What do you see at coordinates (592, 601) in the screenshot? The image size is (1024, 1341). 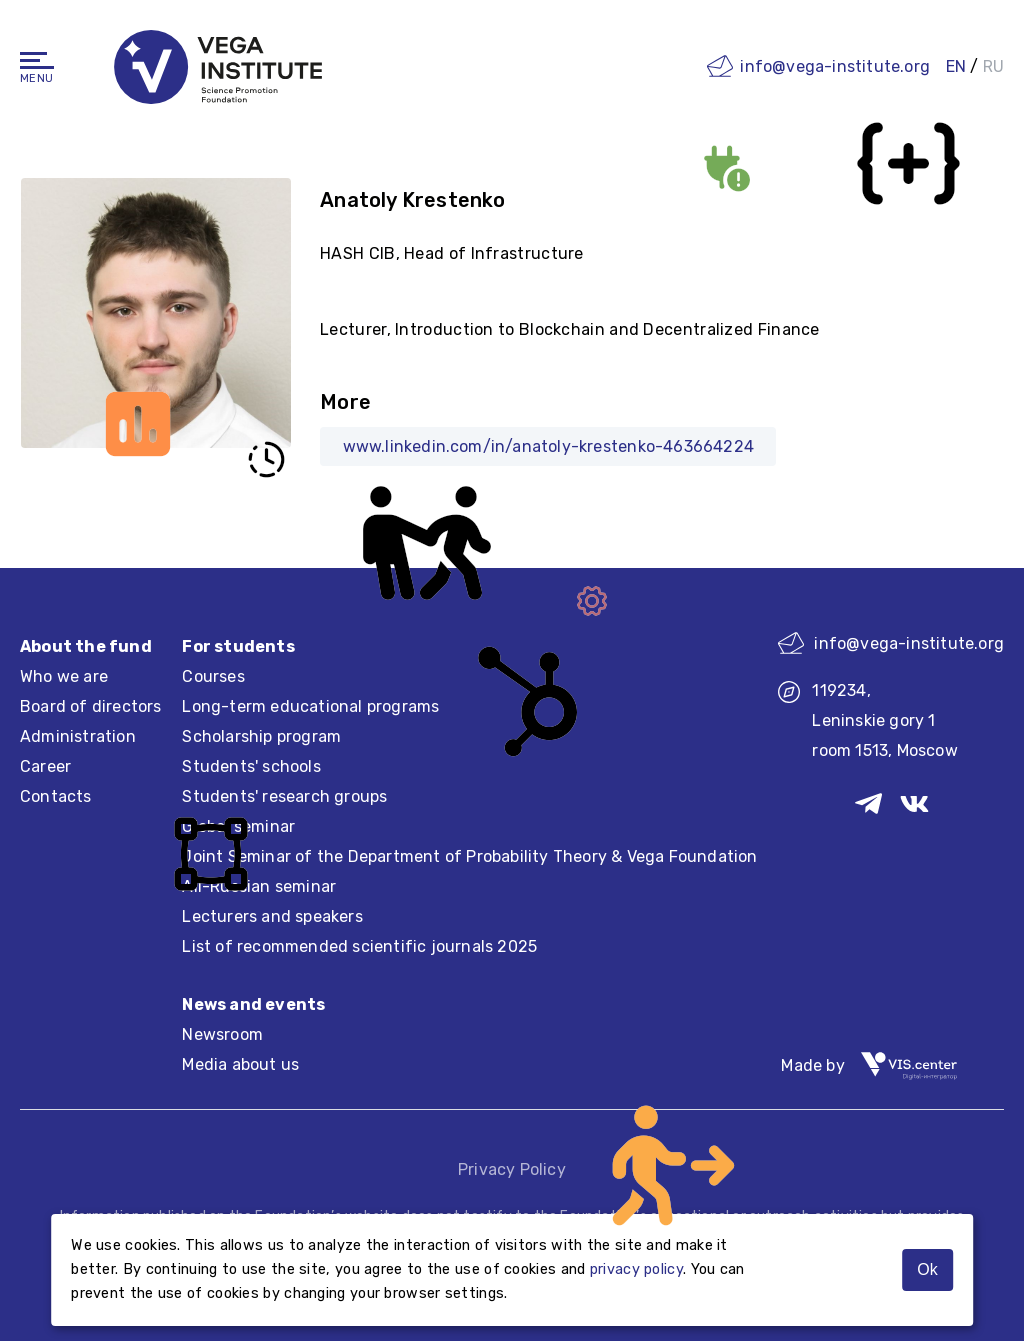 I see `open settings` at bounding box center [592, 601].